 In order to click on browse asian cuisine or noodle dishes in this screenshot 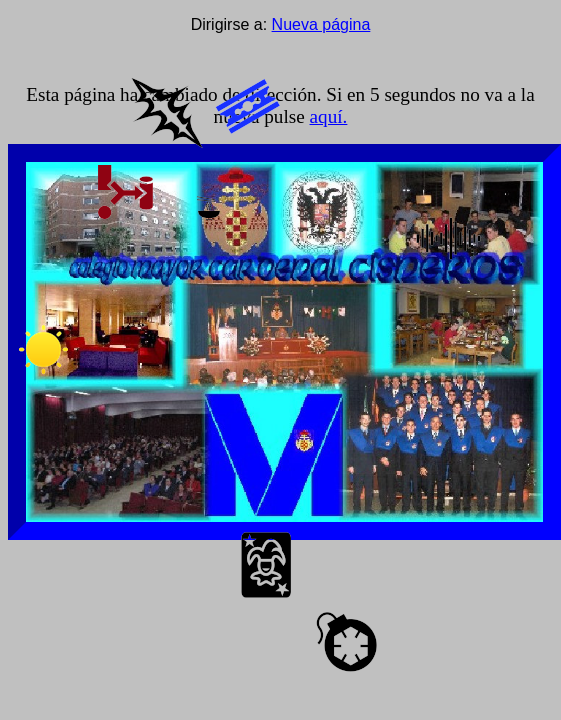, I will do `click(209, 208)`.